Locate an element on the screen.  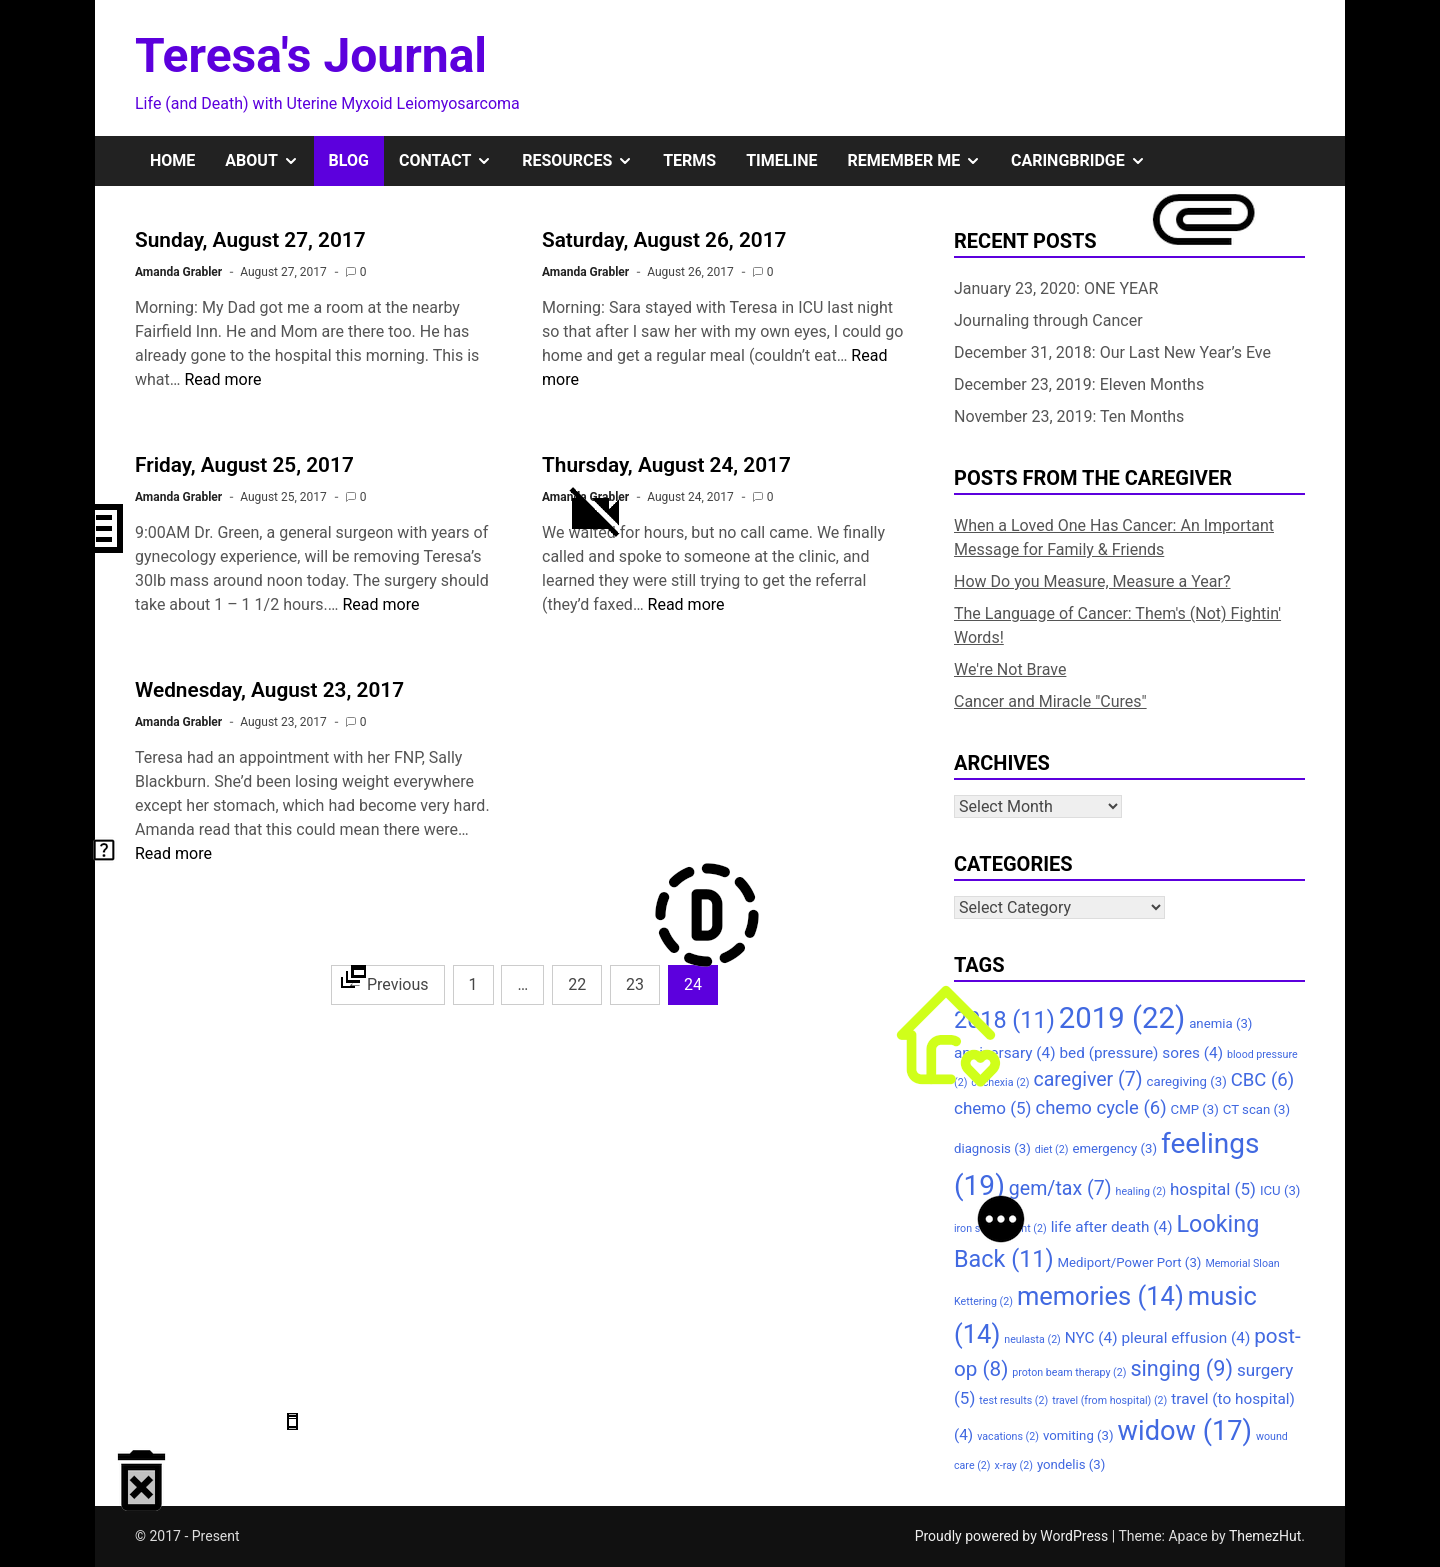
permanently delete an item is located at coordinates (141, 1480).